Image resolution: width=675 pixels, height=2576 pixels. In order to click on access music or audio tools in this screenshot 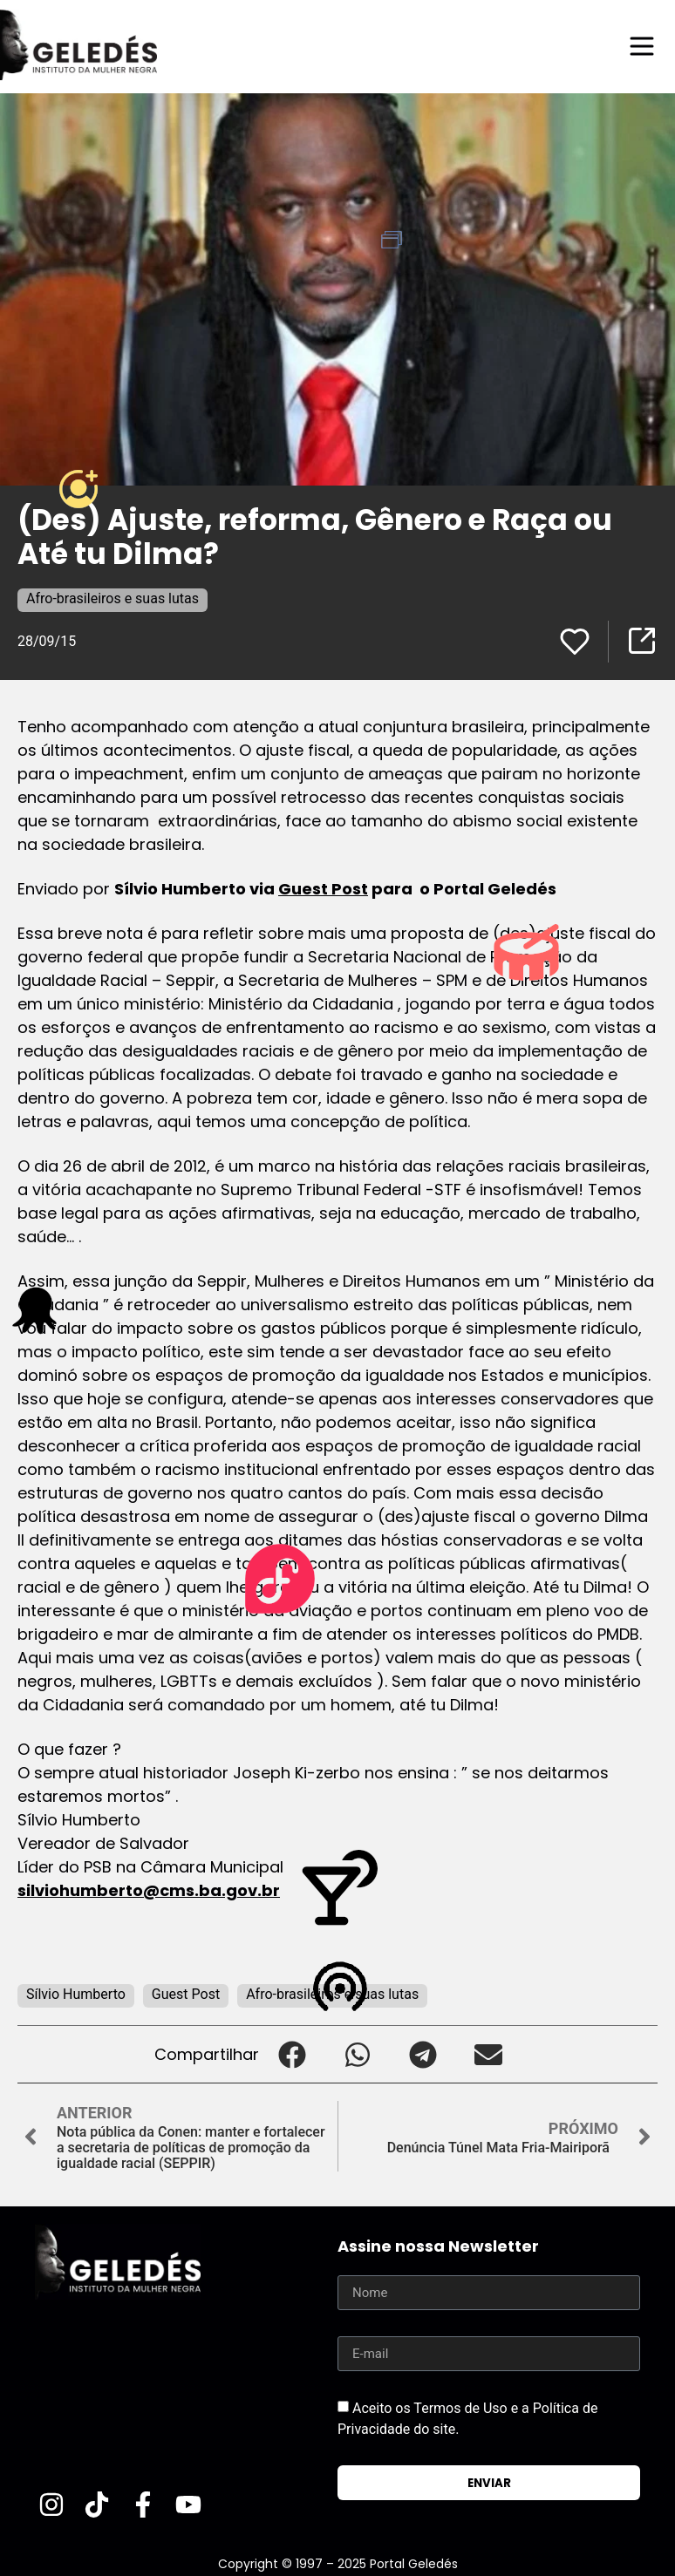, I will do `click(526, 952)`.